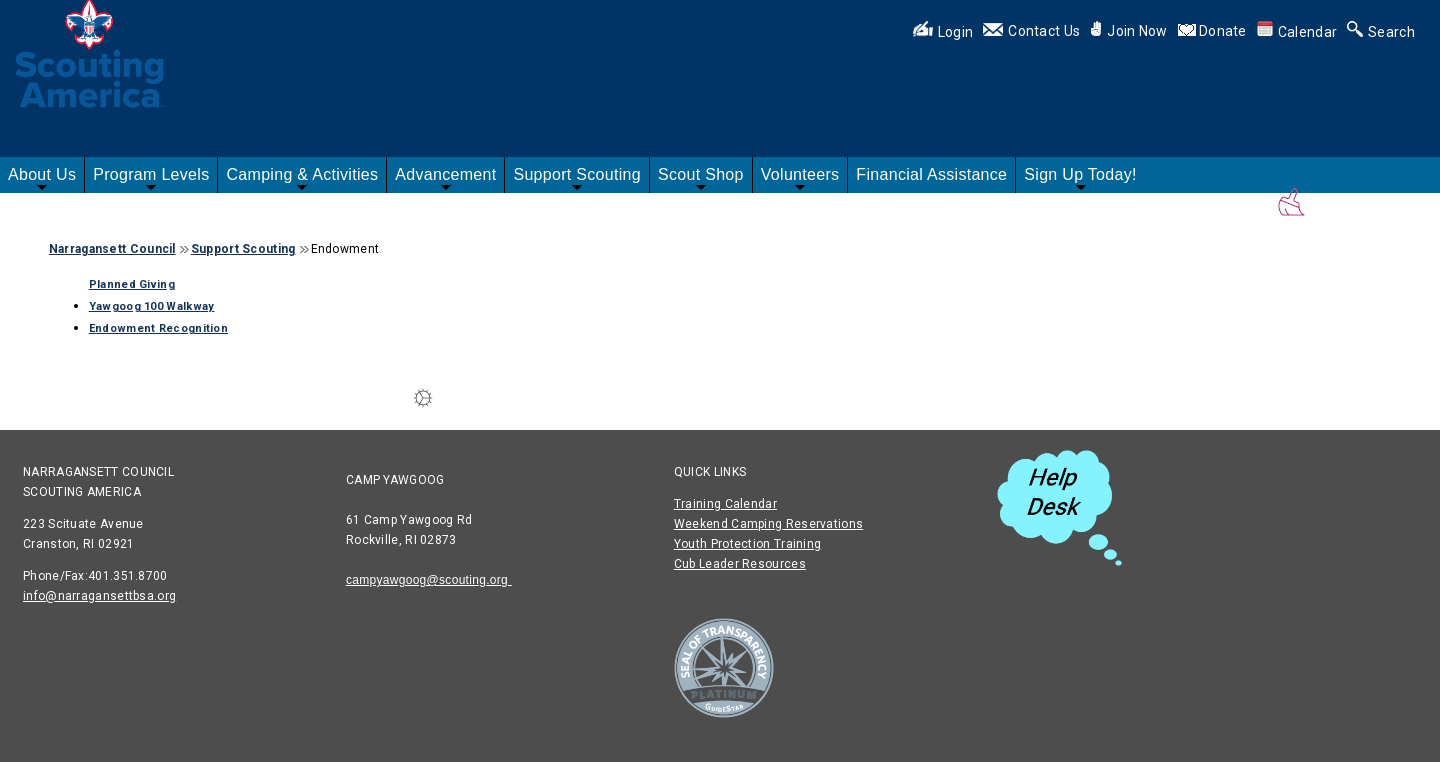  Describe the element at coordinates (423, 398) in the screenshot. I see `access settings or preferences` at that location.